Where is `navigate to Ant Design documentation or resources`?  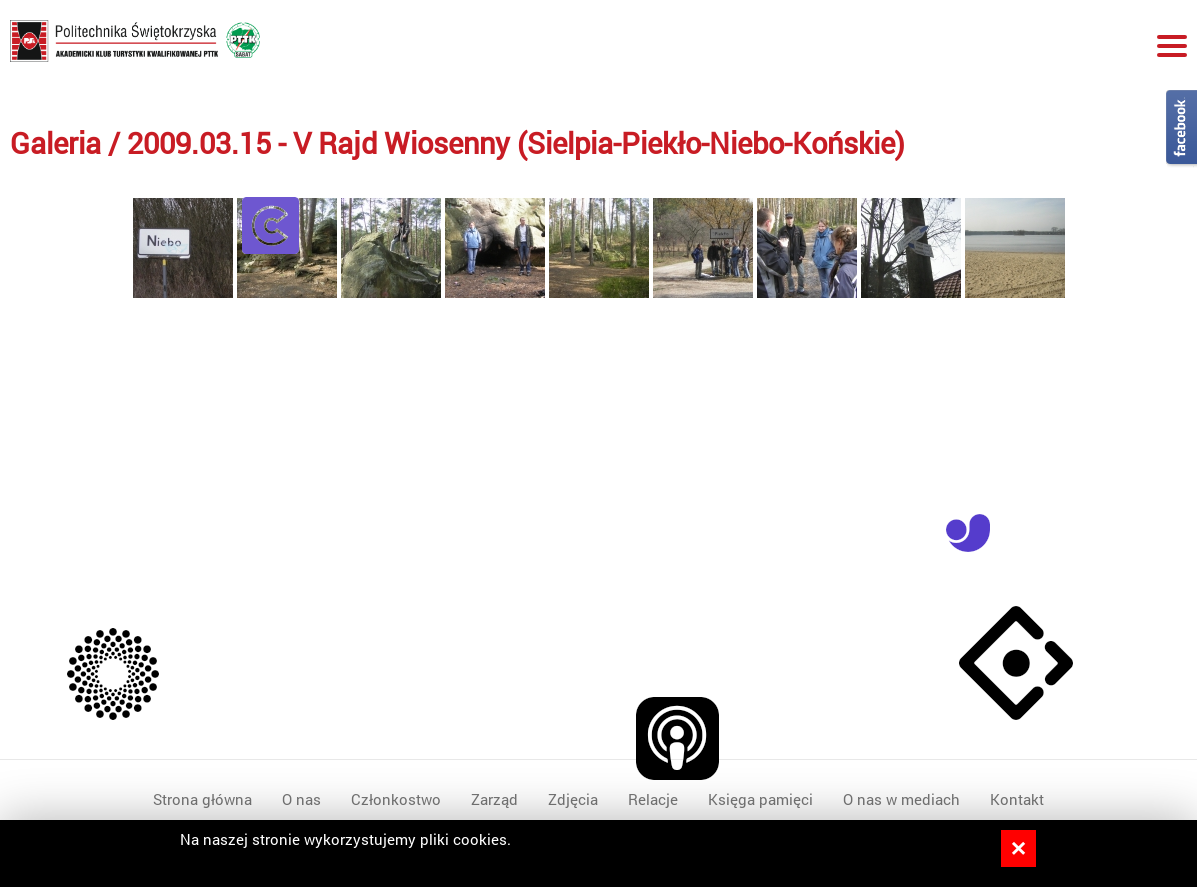 navigate to Ant Design documentation or resources is located at coordinates (1016, 663).